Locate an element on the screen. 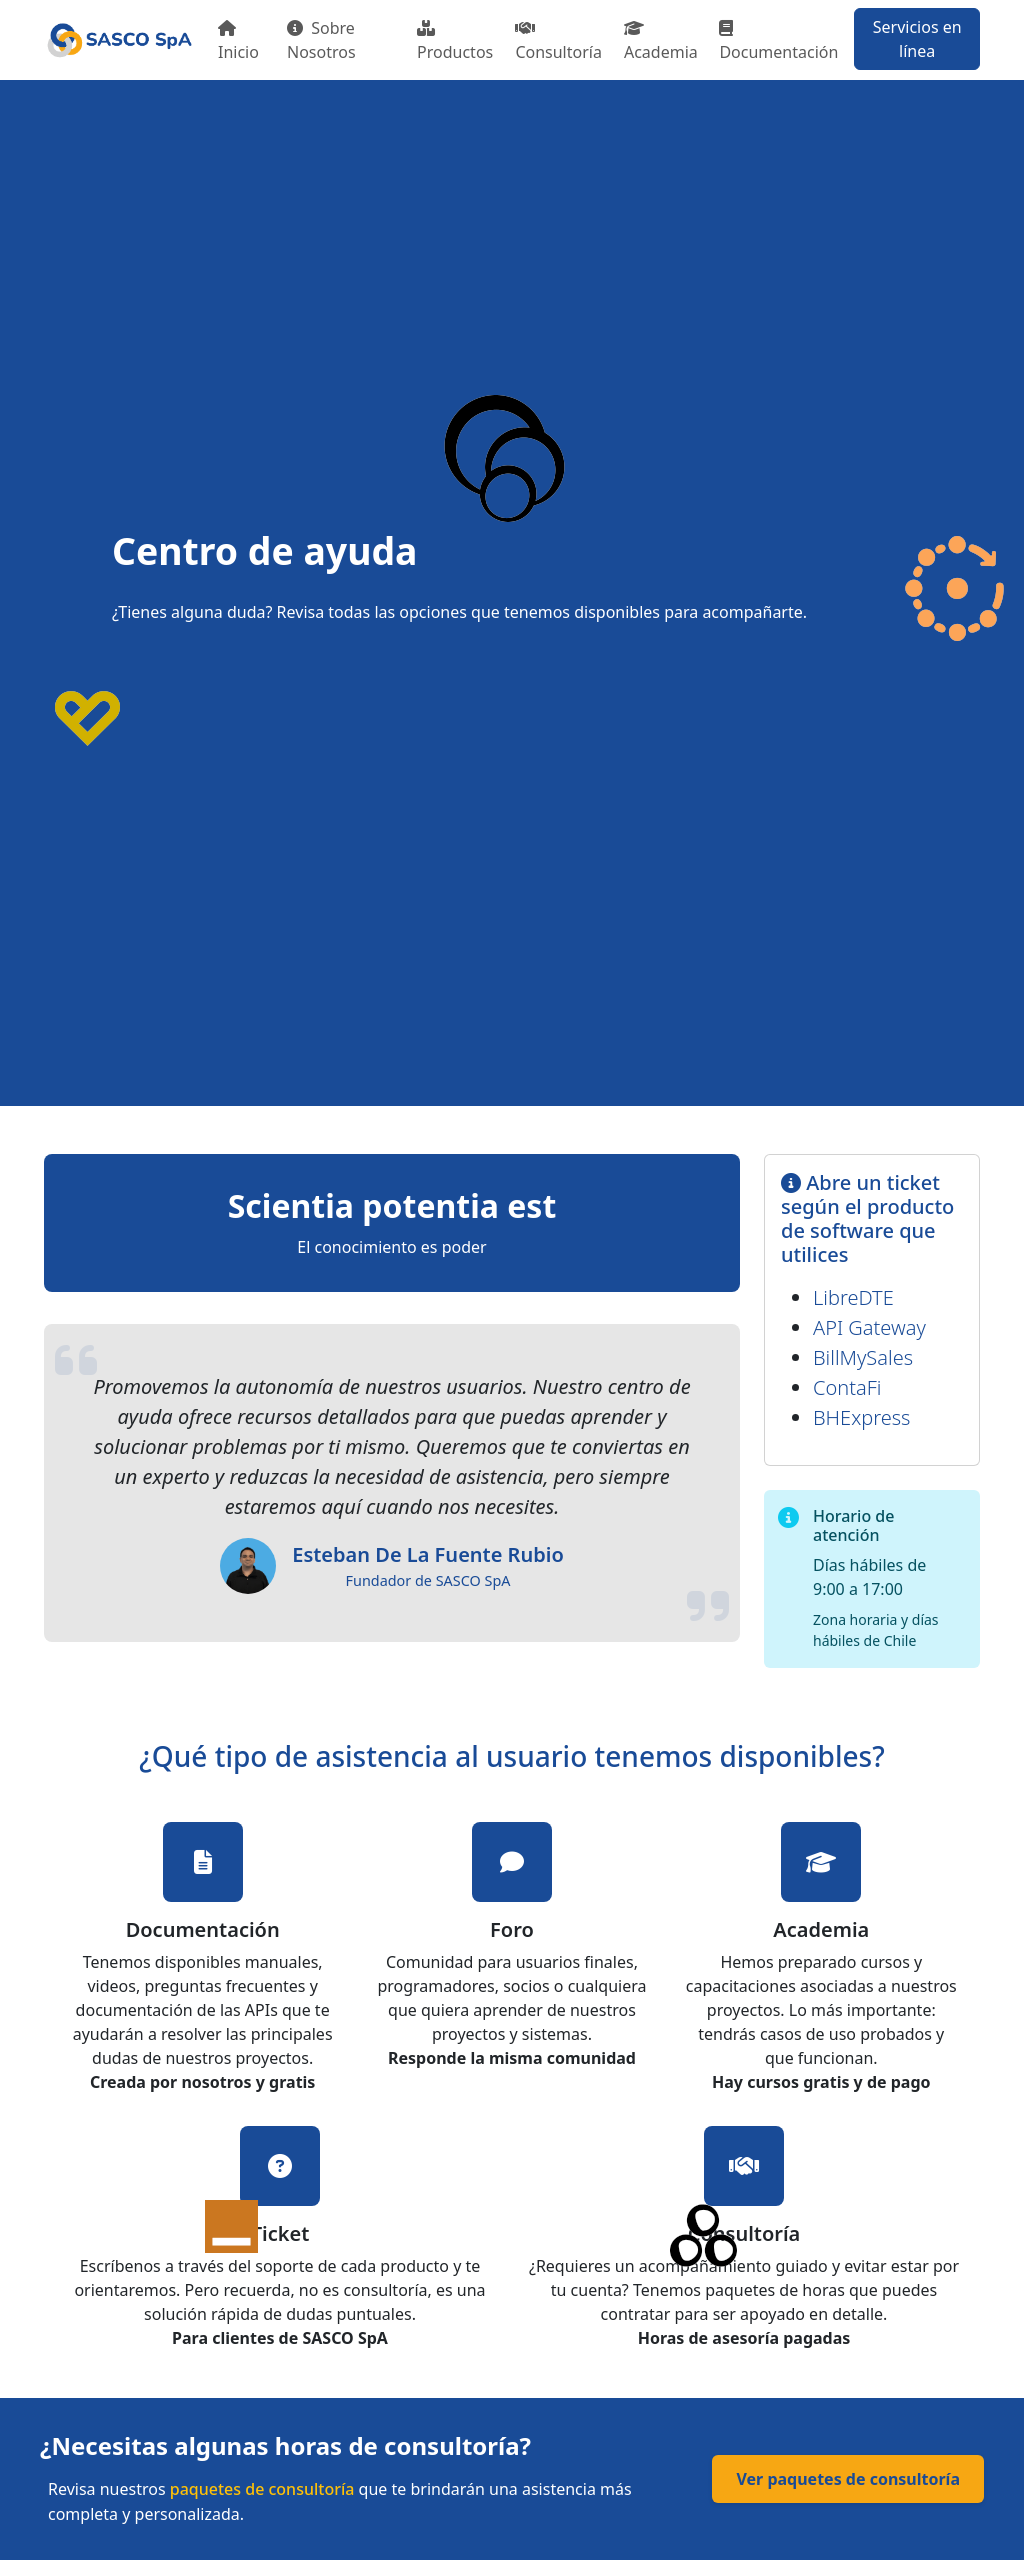 This screenshot has height=2564, width=1024. open the fing network scanner app is located at coordinates (954, 588).